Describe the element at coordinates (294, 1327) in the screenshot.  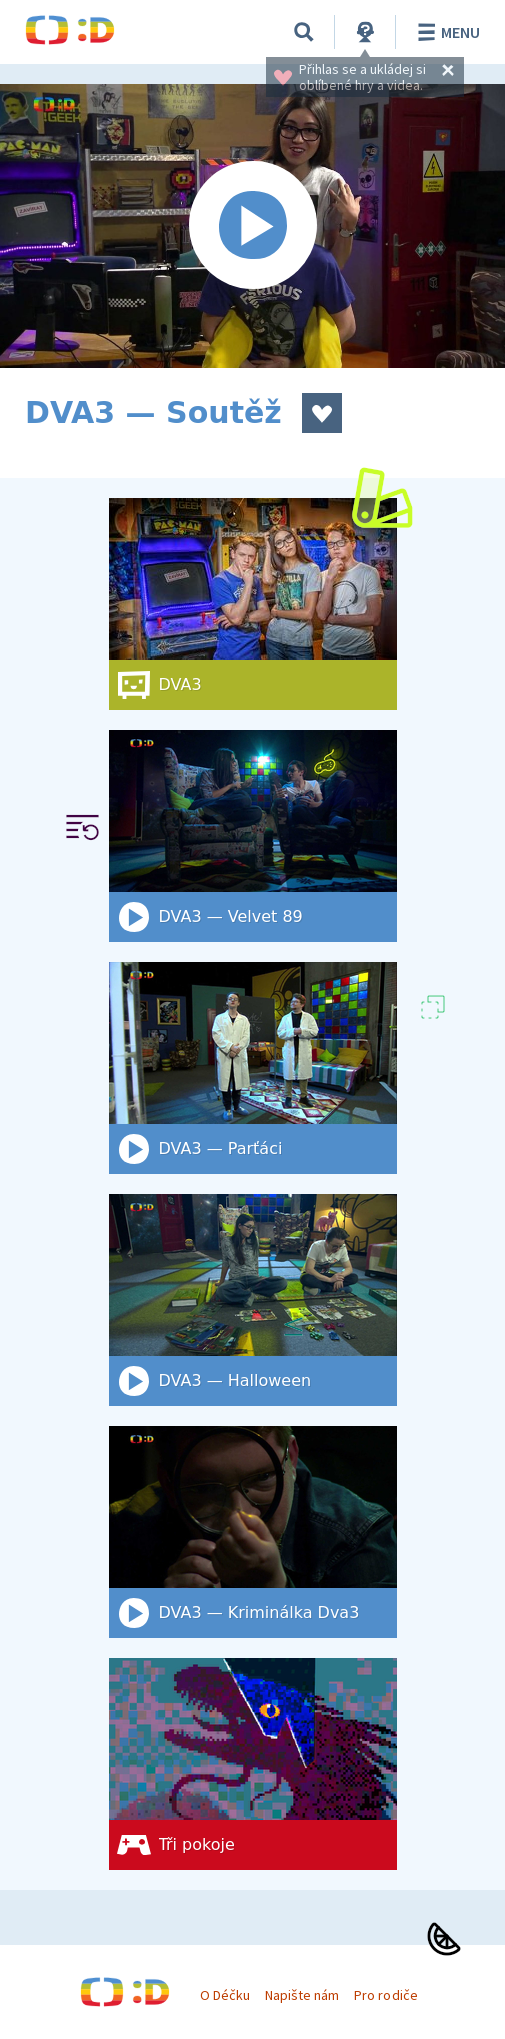
I see `less than or equal to mathematical operator` at that location.